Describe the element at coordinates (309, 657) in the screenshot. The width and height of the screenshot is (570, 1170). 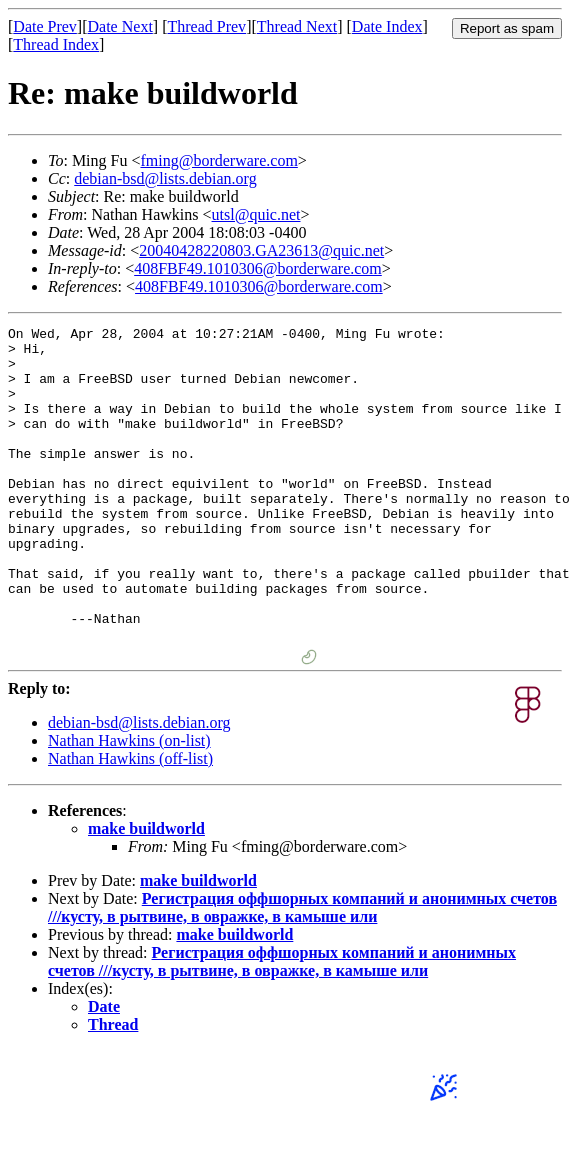
I see `indicates bean or legume ingredient` at that location.